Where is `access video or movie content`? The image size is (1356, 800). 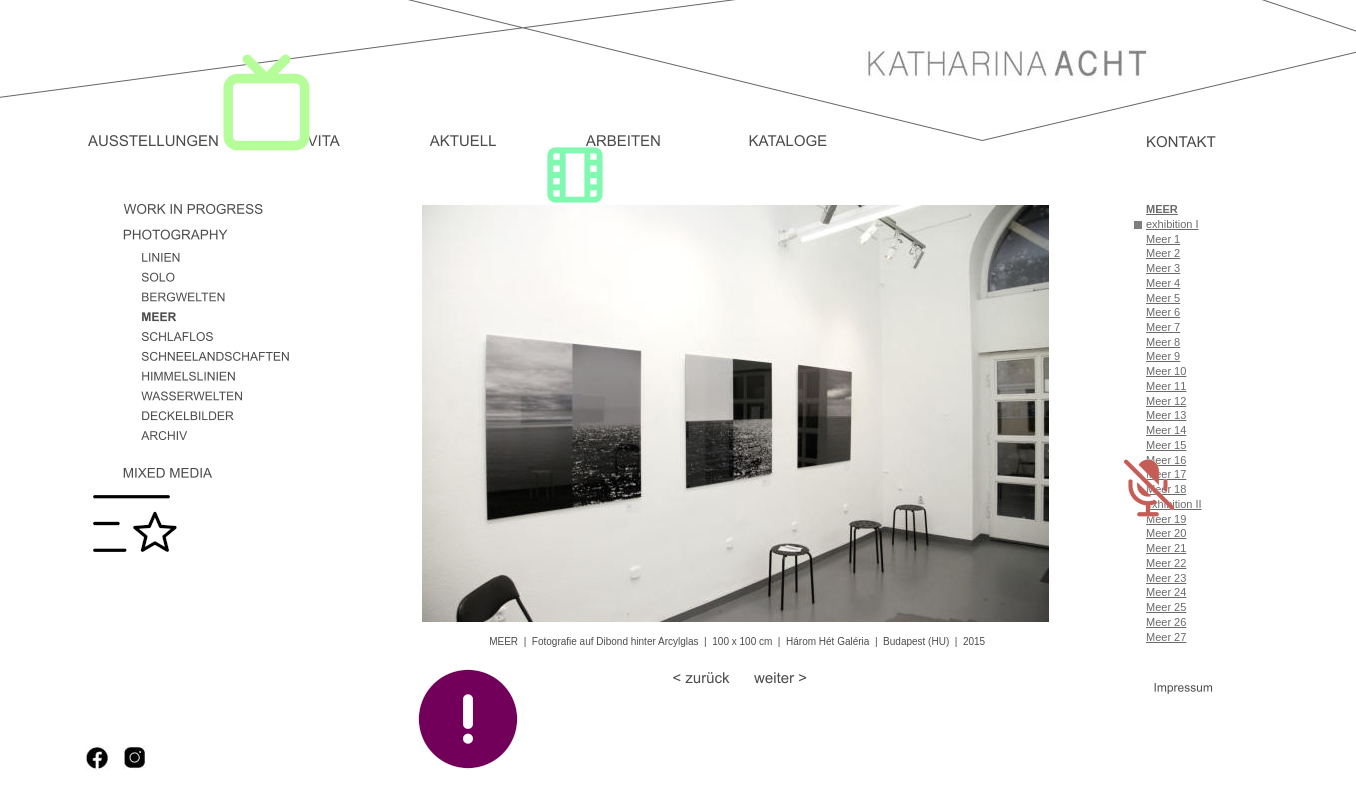
access video or movie content is located at coordinates (575, 175).